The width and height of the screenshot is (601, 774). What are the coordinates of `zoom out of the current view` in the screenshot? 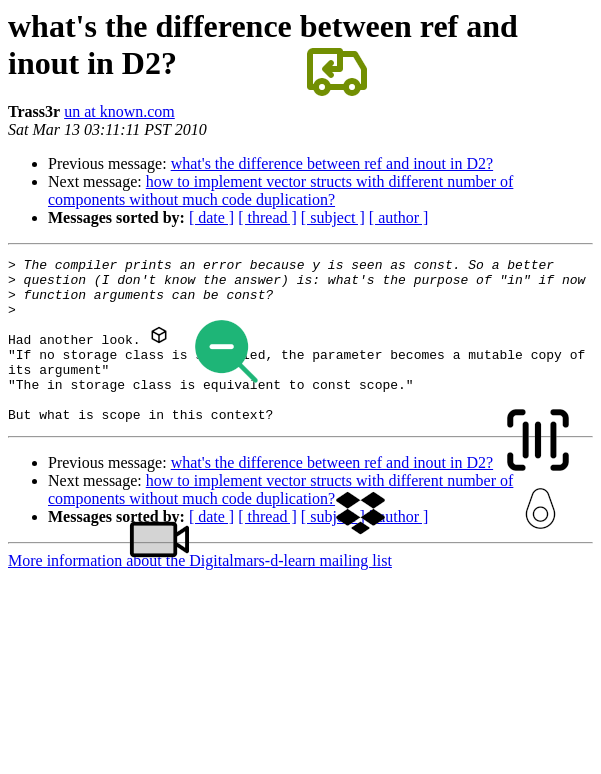 It's located at (226, 351).